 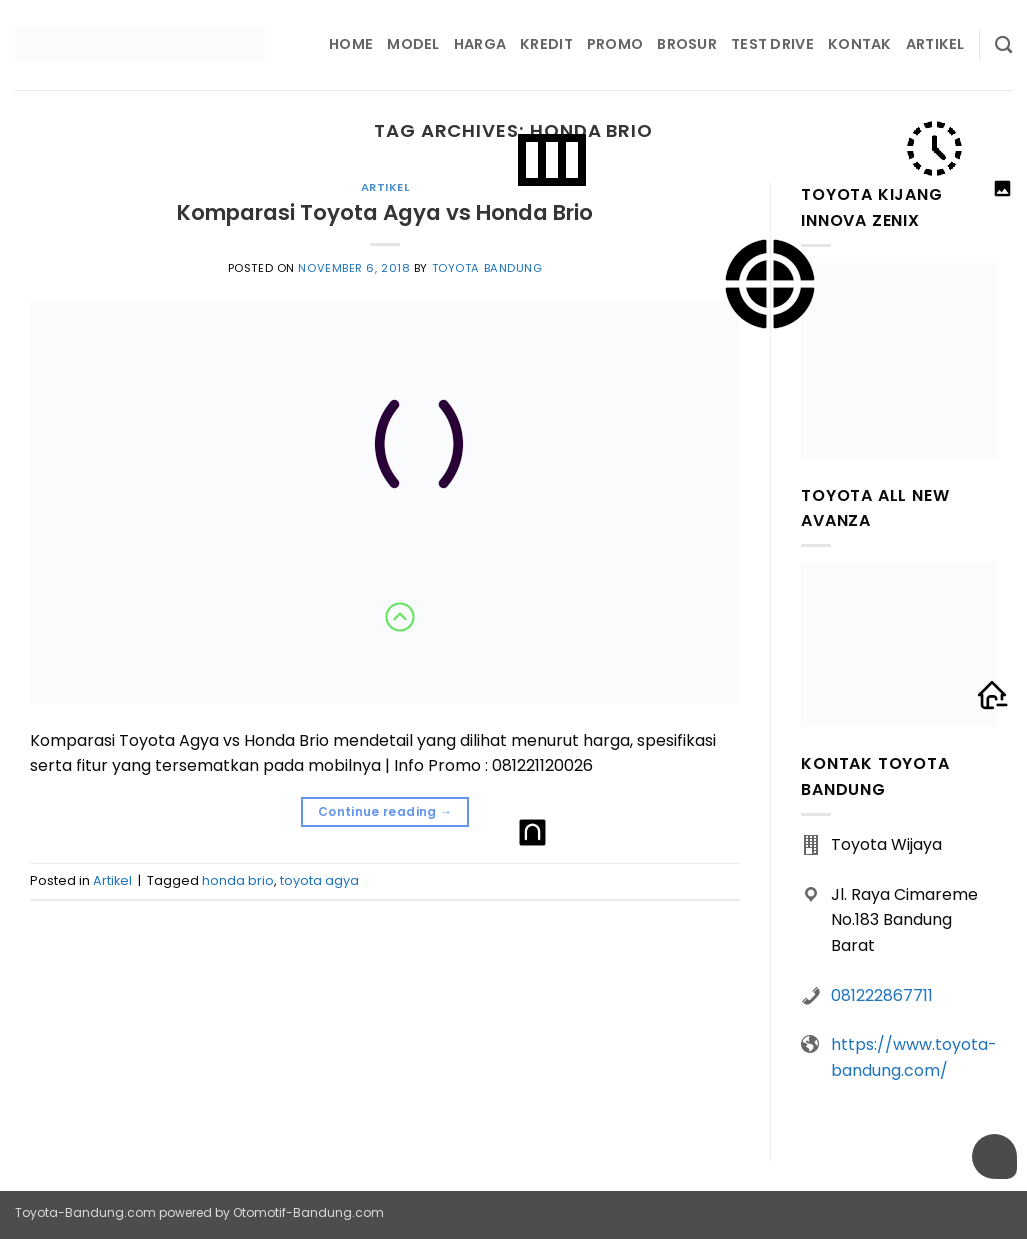 I want to click on remove a property from your saved homes, so click(x=992, y=695).